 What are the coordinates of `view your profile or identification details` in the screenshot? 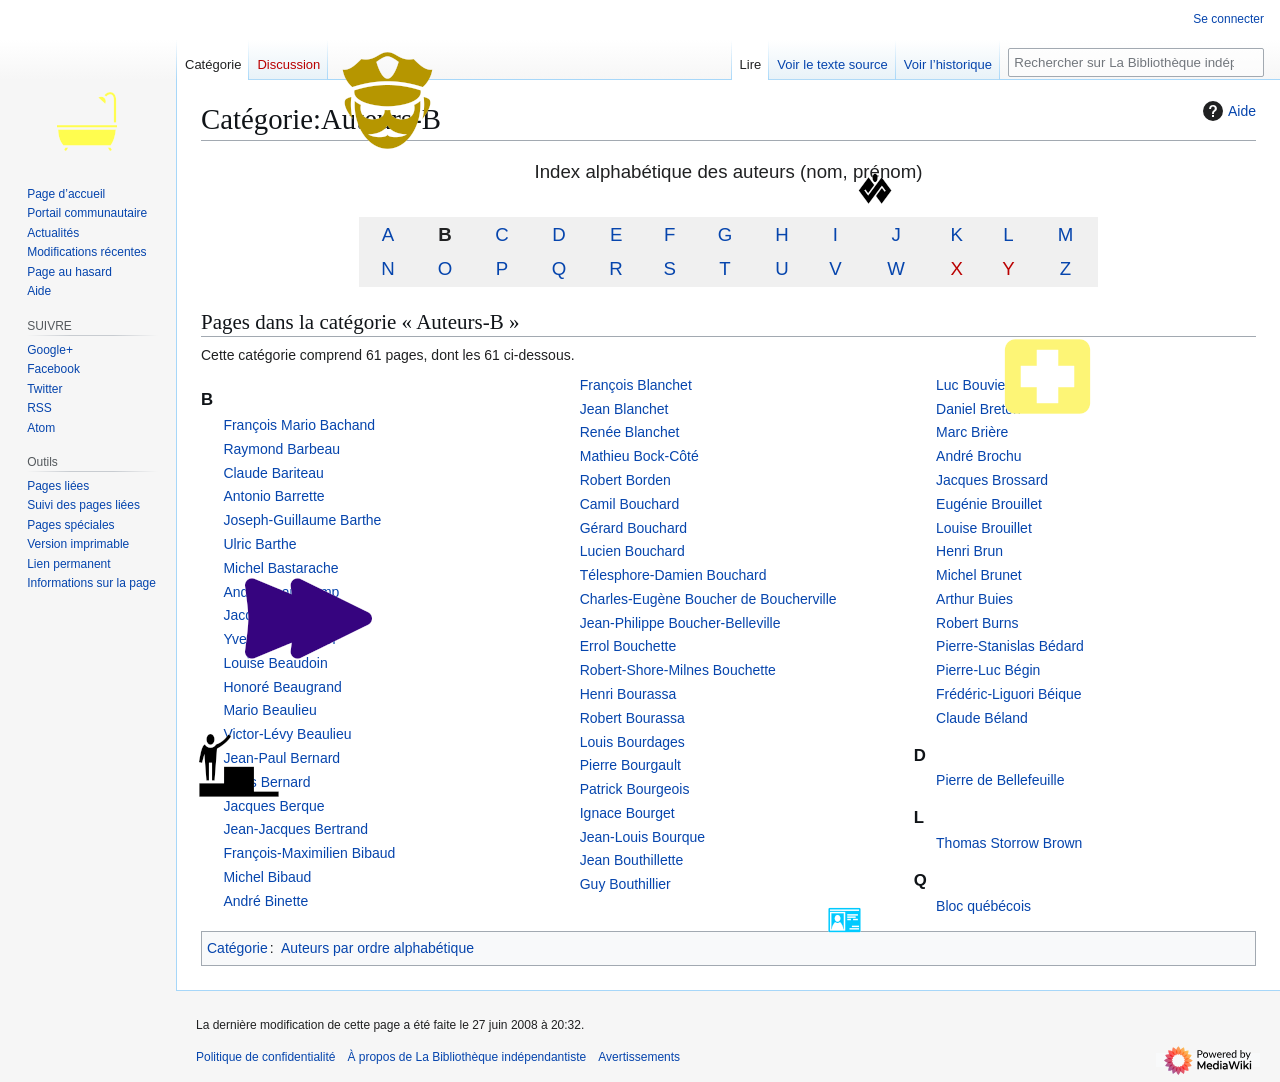 It's located at (844, 919).